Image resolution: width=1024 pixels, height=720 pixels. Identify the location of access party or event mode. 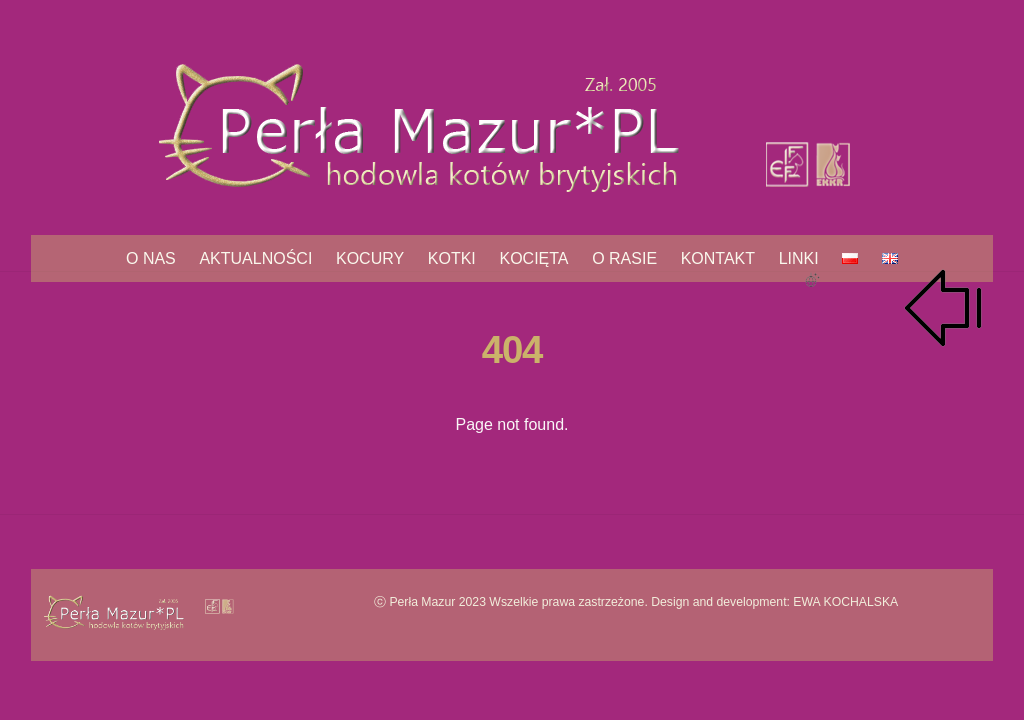
(812, 280).